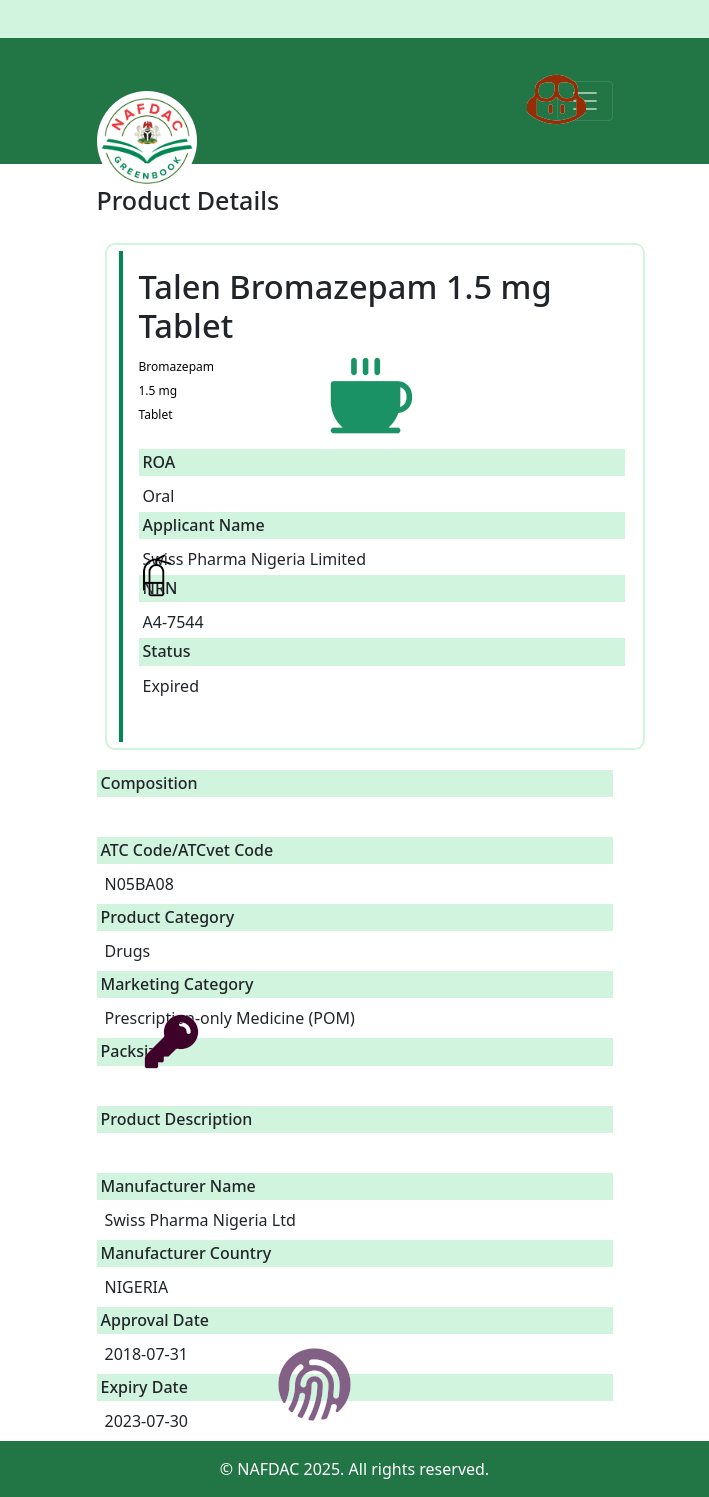 The height and width of the screenshot is (1497, 709). I want to click on authenticate with biometric fingerprint, so click(314, 1384).